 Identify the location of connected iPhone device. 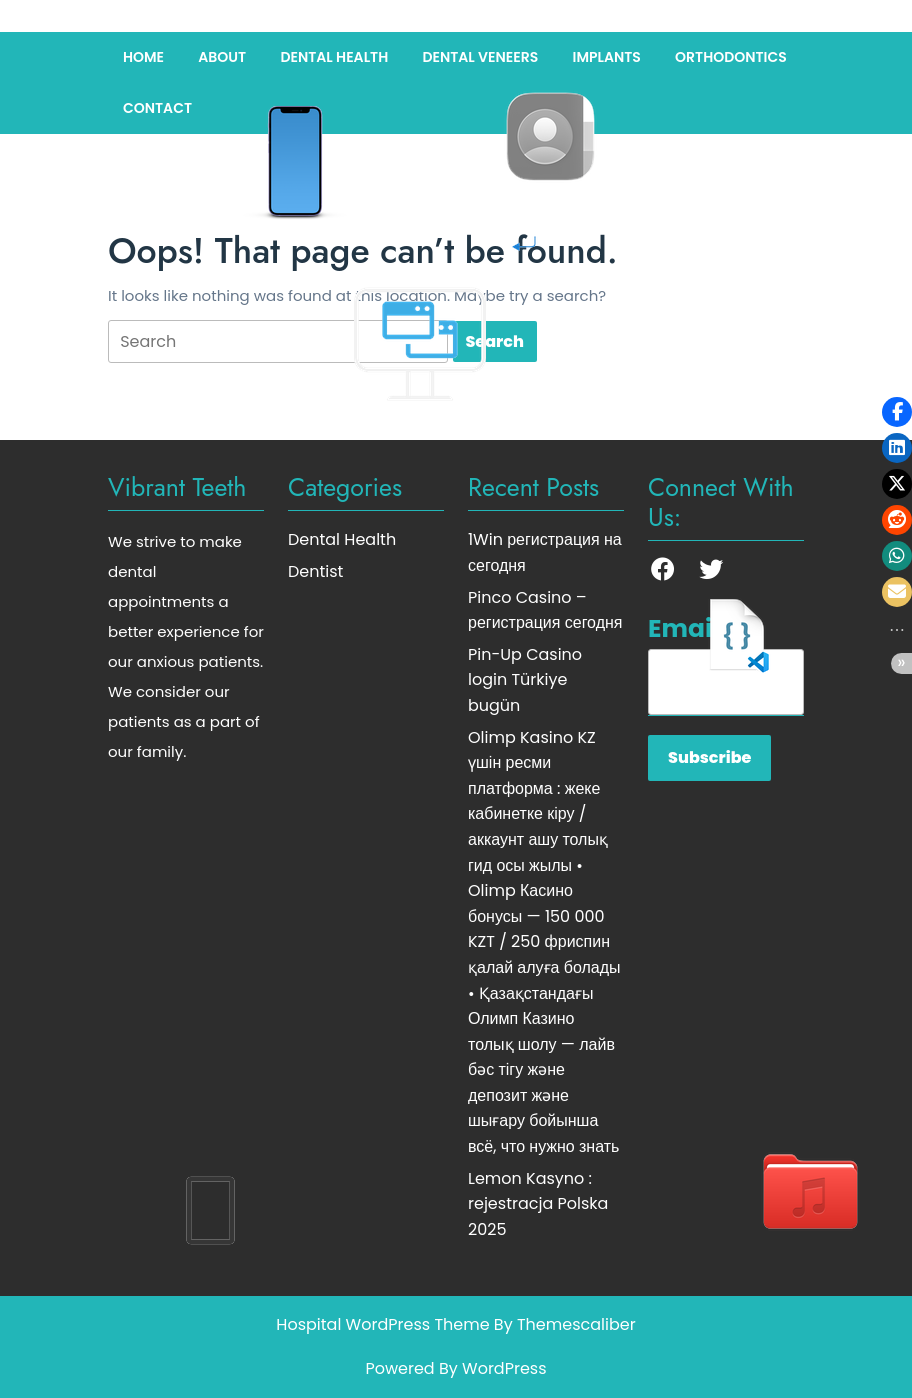
(295, 163).